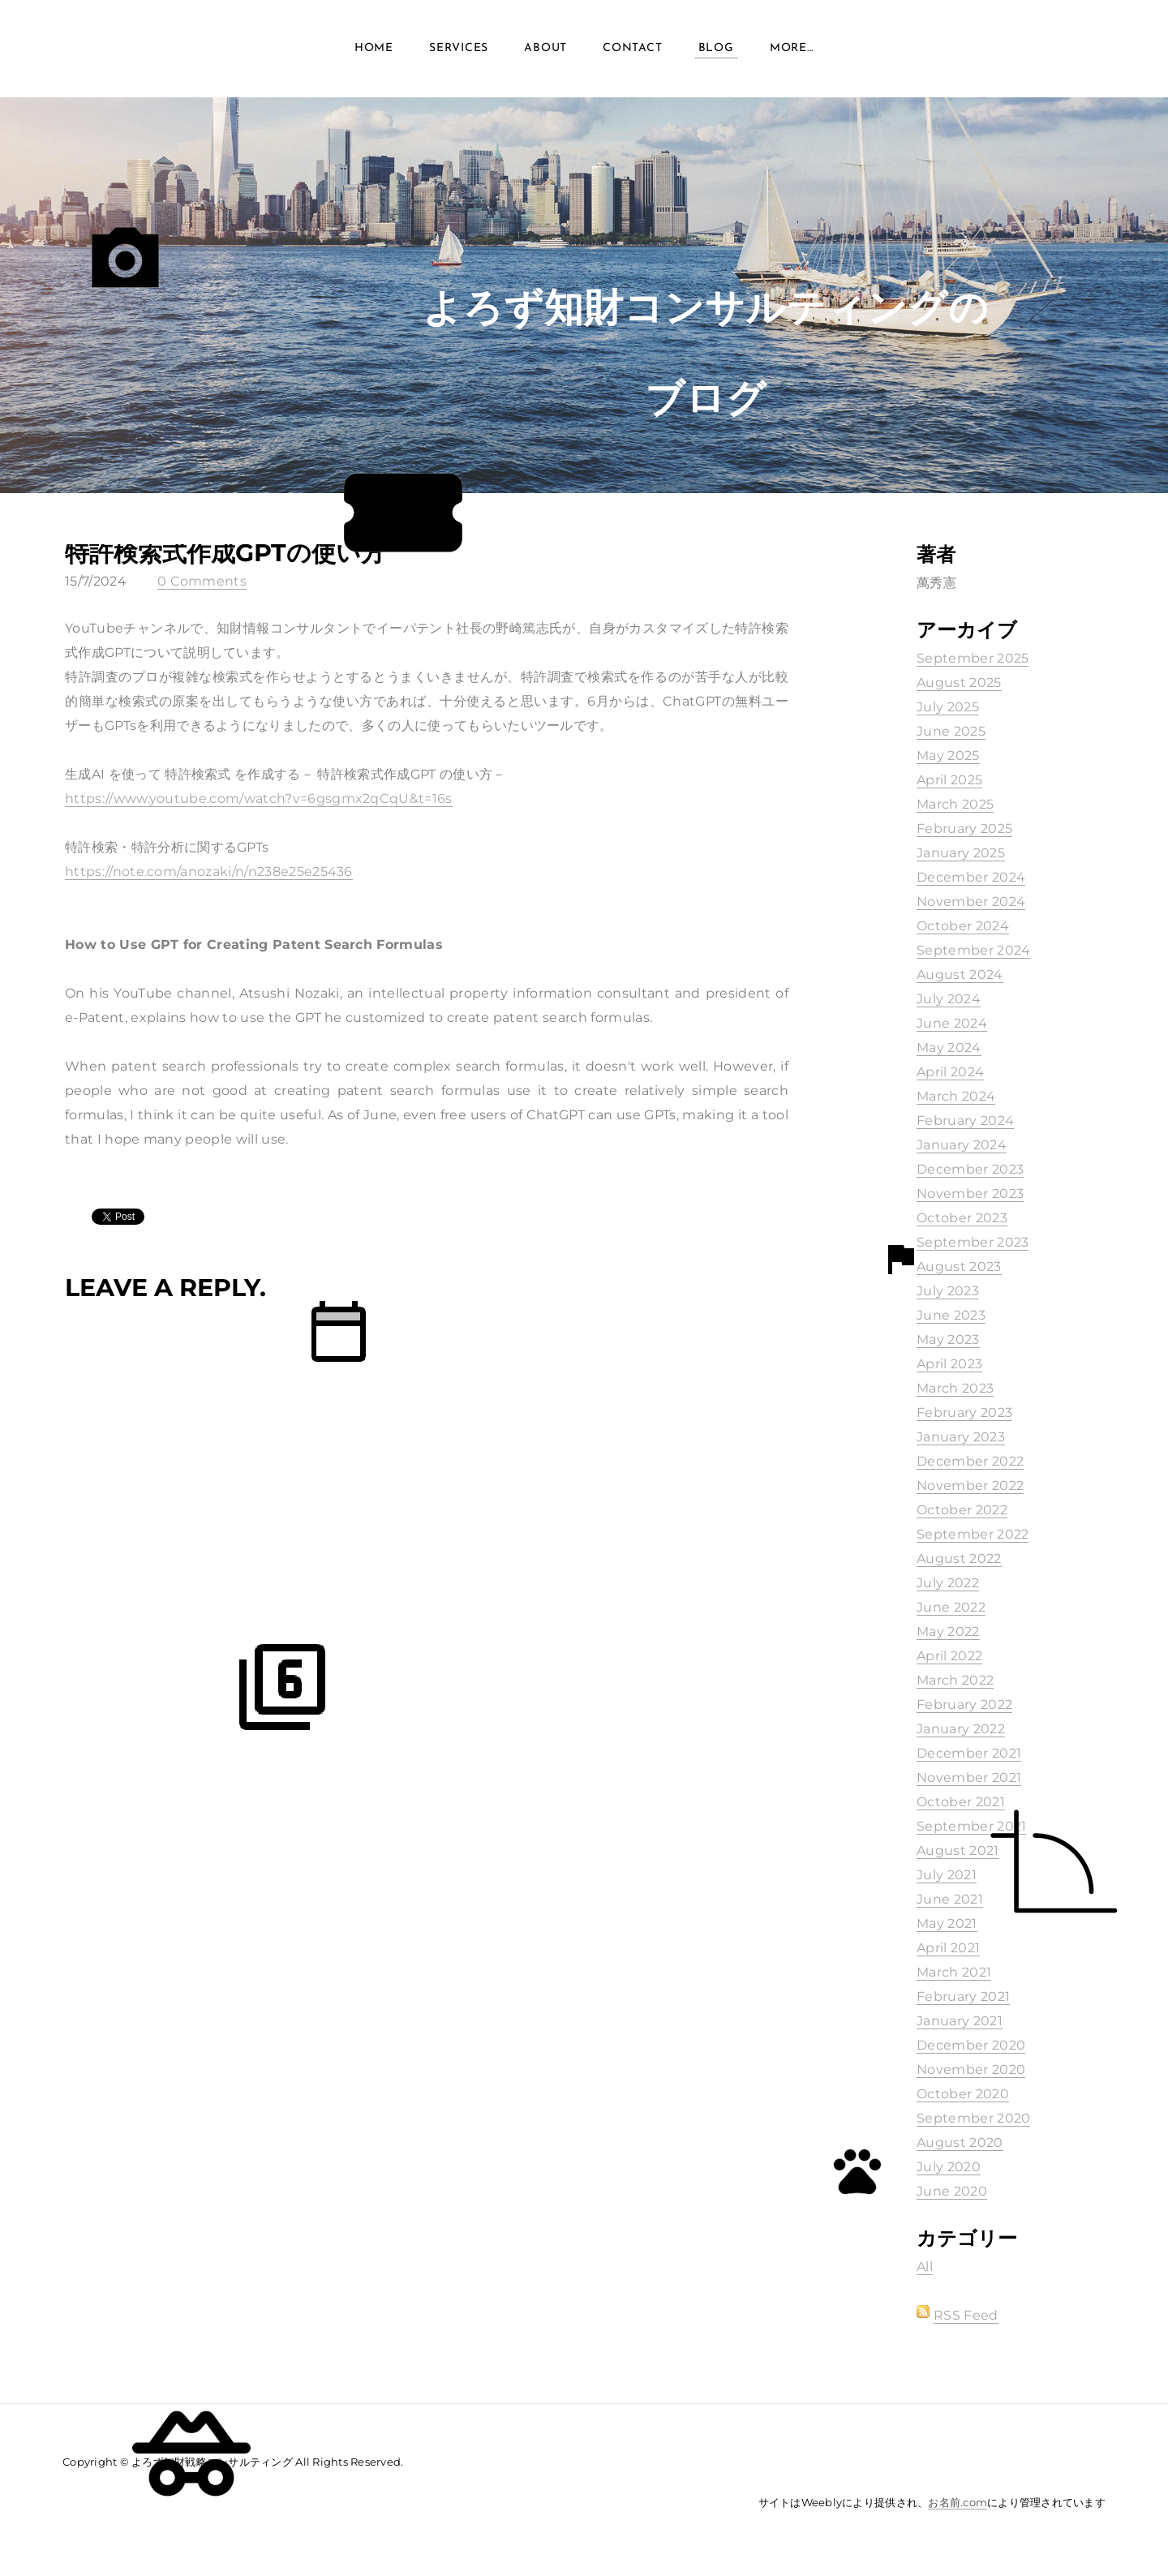 This screenshot has height=2576, width=1168. Describe the element at coordinates (1049, 1868) in the screenshot. I see `measure or adjust angle in a design tool` at that location.